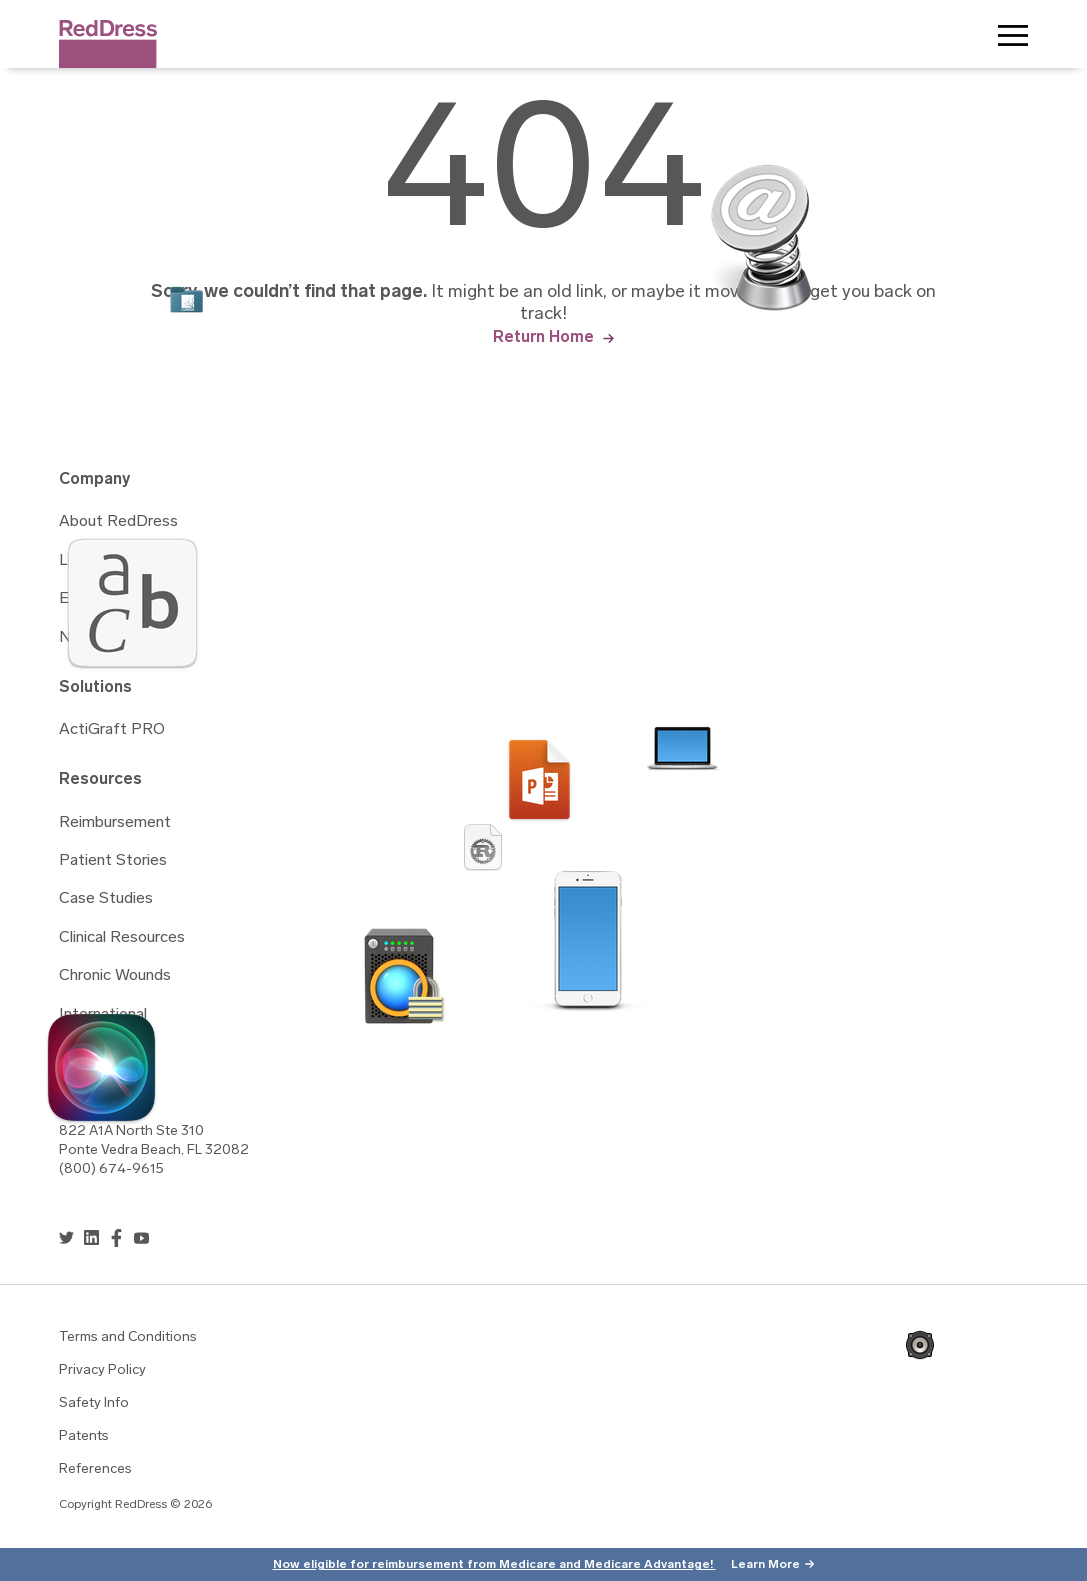  What do you see at coordinates (399, 976) in the screenshot?
I see `indicates a locked non-RAID drive or volume` at bounding box center [399, 976].